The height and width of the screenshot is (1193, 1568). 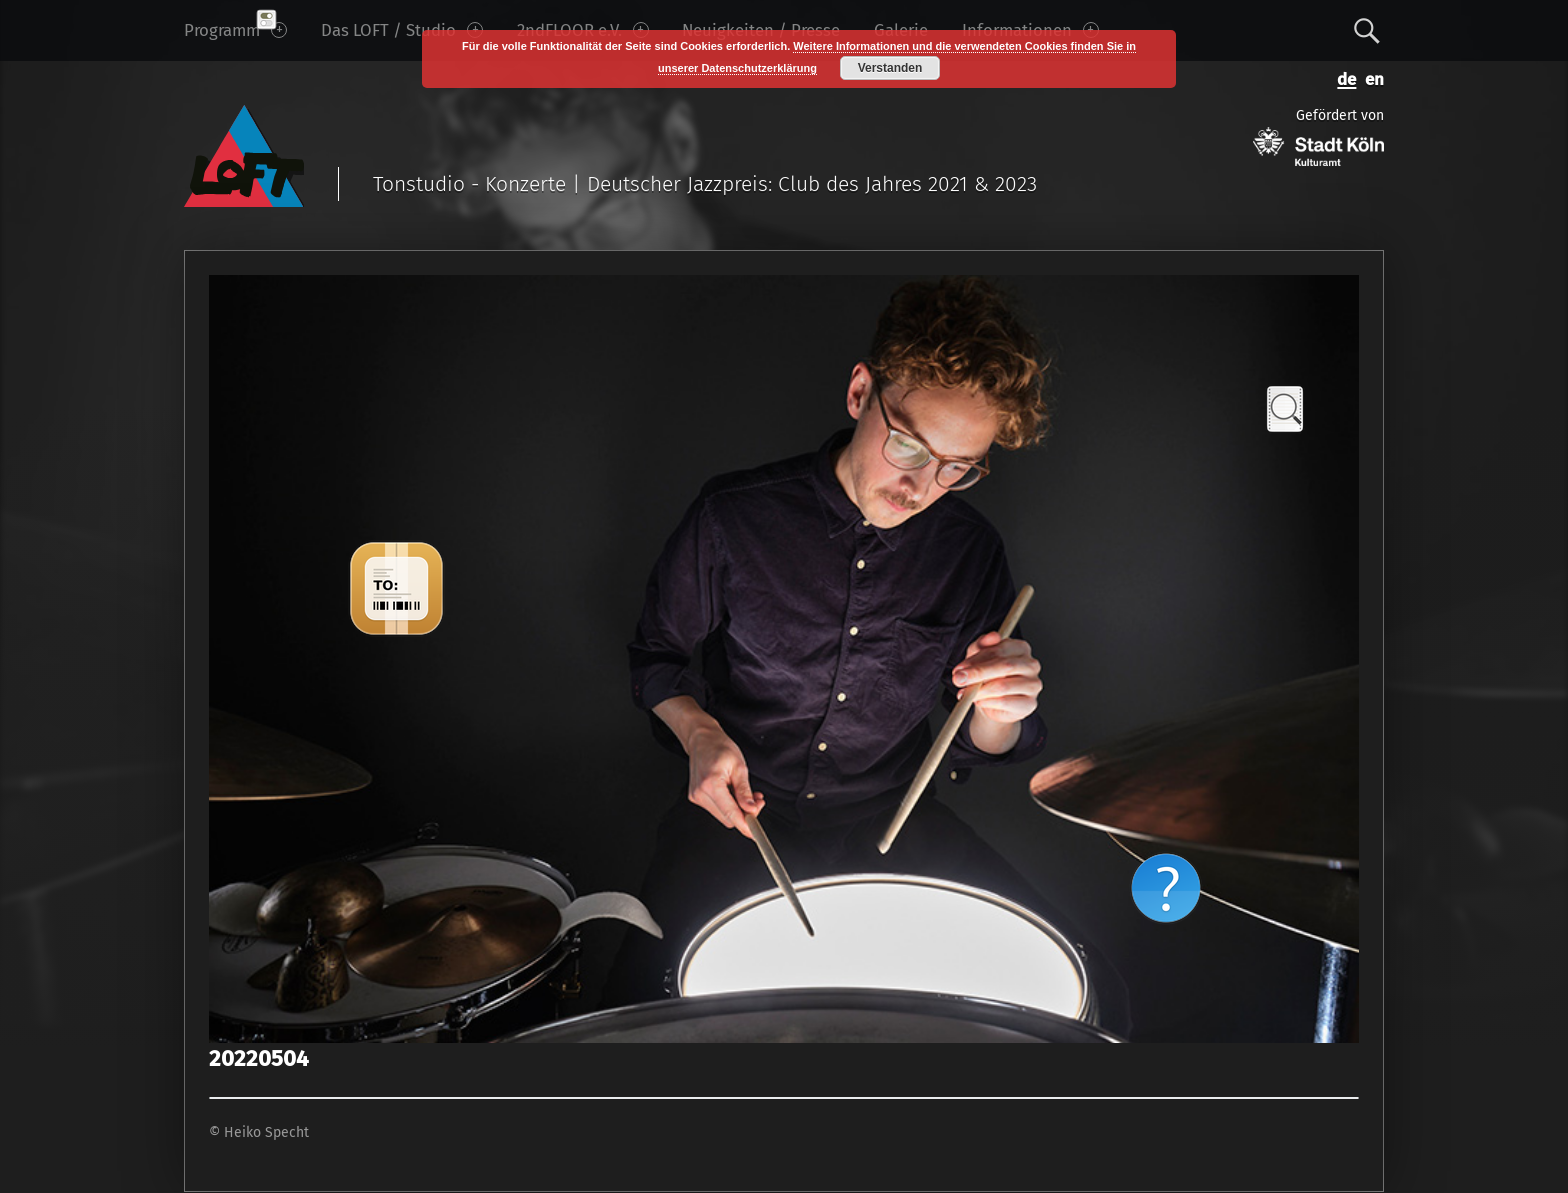 What do you see at coordinates (266, 19) in the screenshot?
I see `open system settings or preferences` at bounding box center [266, 19].